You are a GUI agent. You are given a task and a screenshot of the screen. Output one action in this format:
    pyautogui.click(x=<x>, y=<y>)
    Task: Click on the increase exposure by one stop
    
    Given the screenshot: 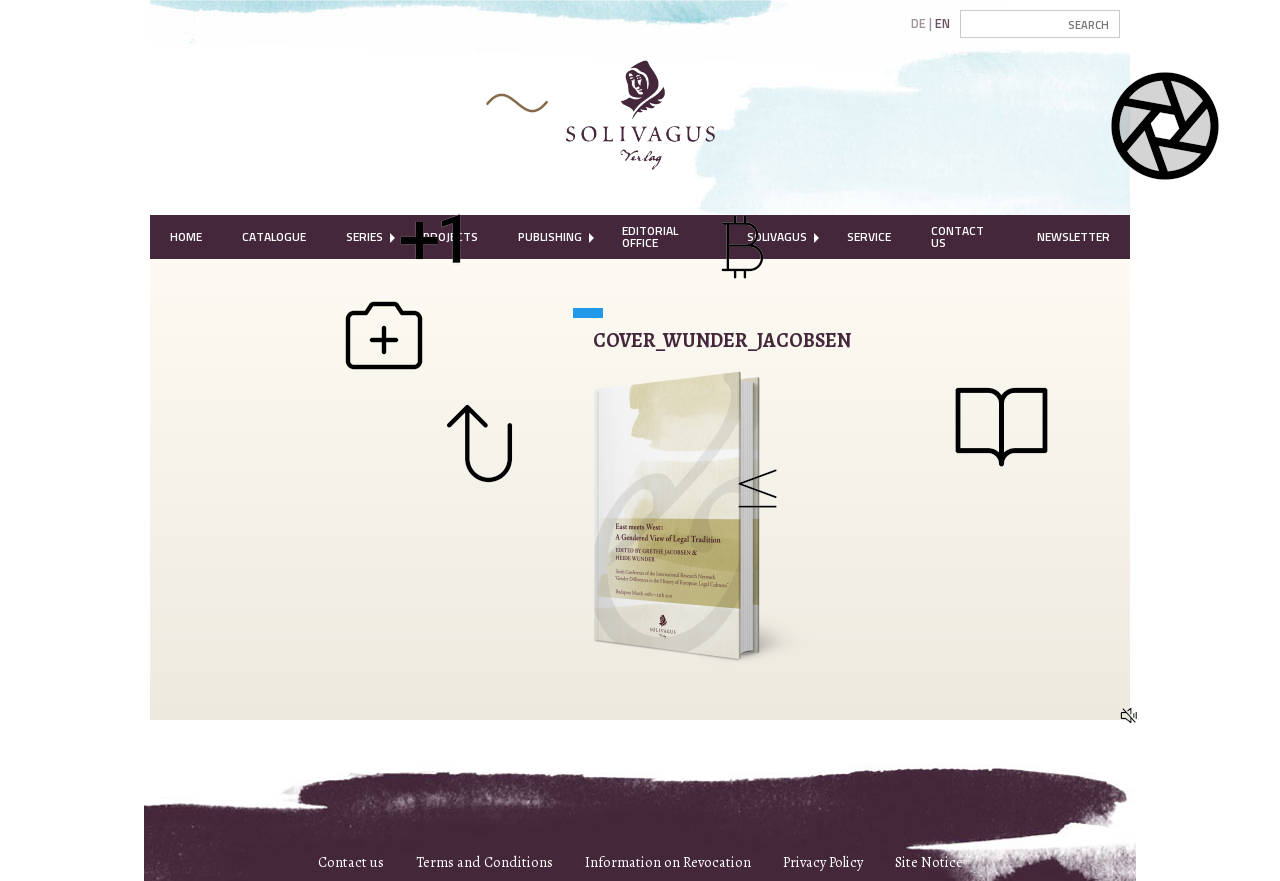 What is the action you would take?
    pyautogui.click(x=430, y=240)
    